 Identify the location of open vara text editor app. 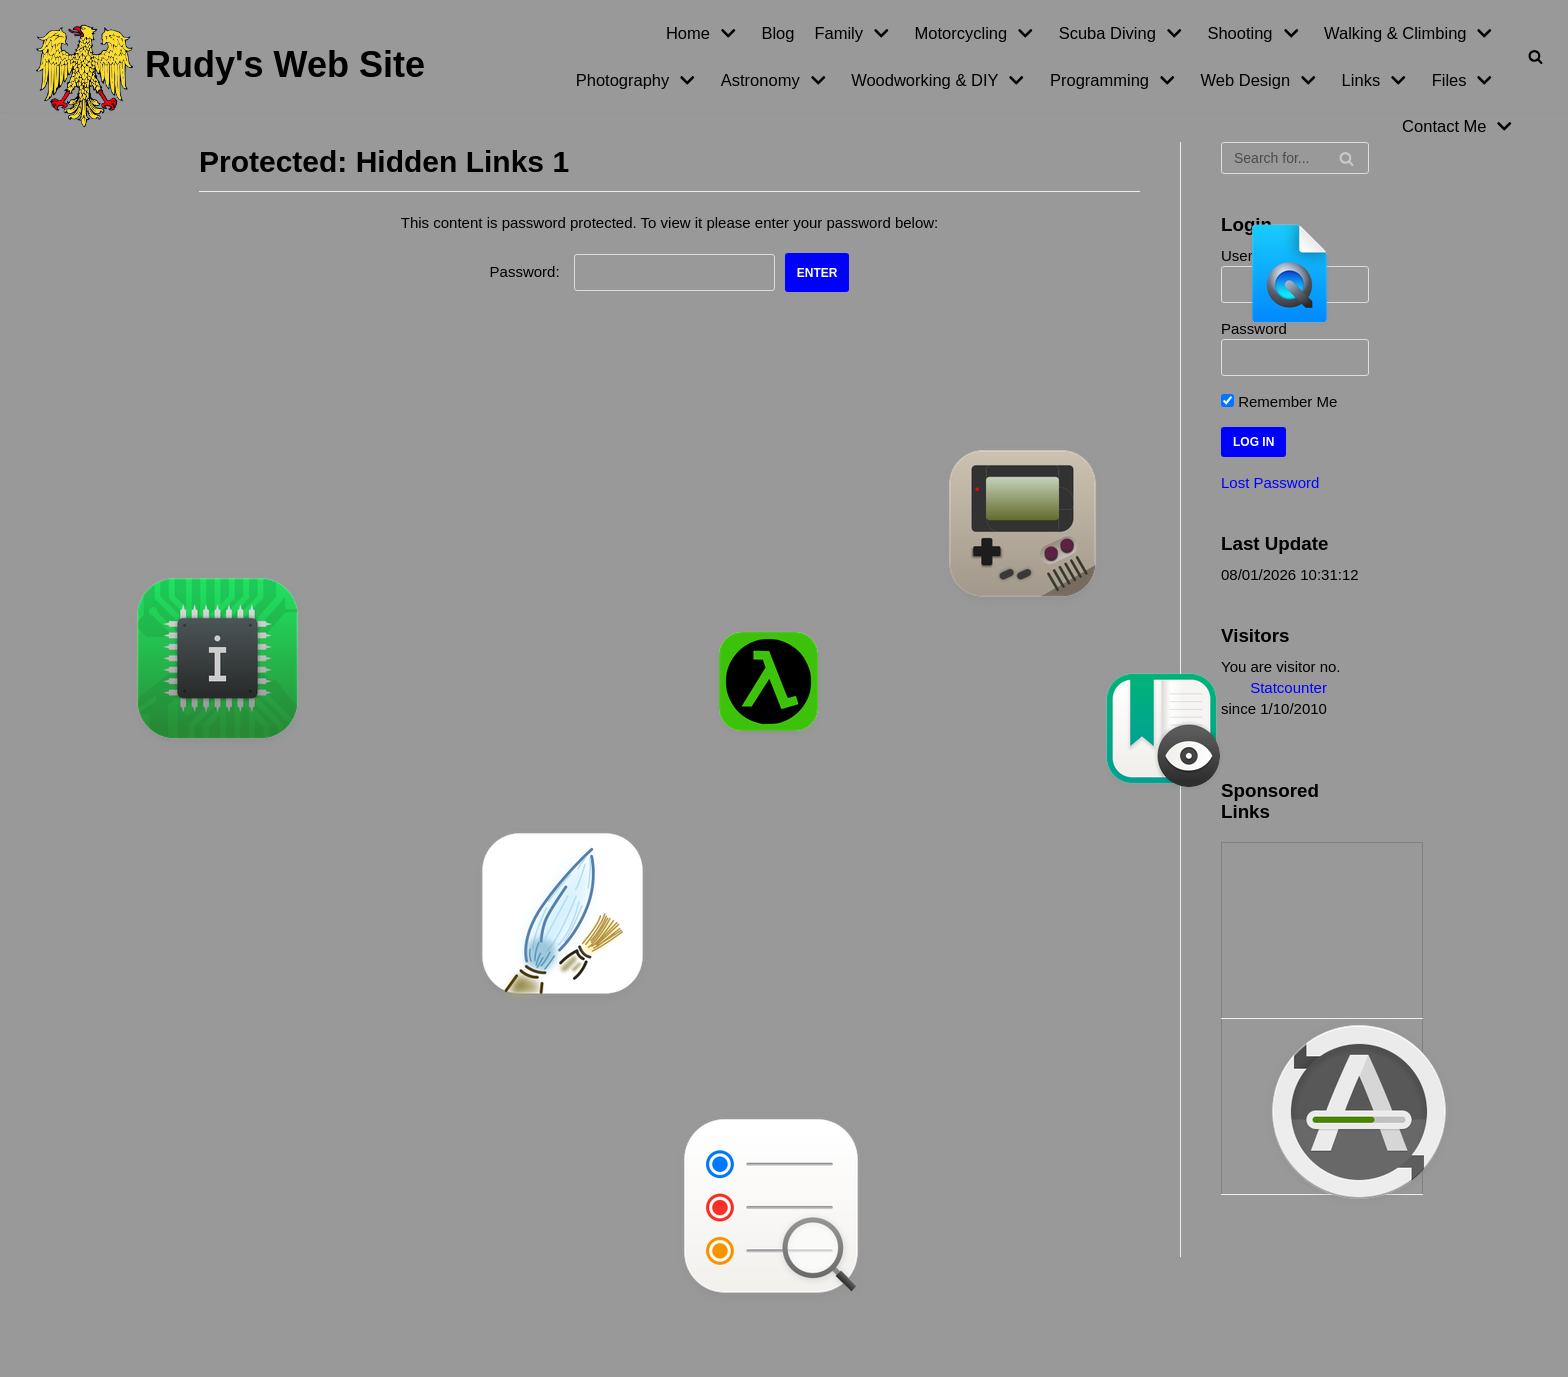
(562, 913).